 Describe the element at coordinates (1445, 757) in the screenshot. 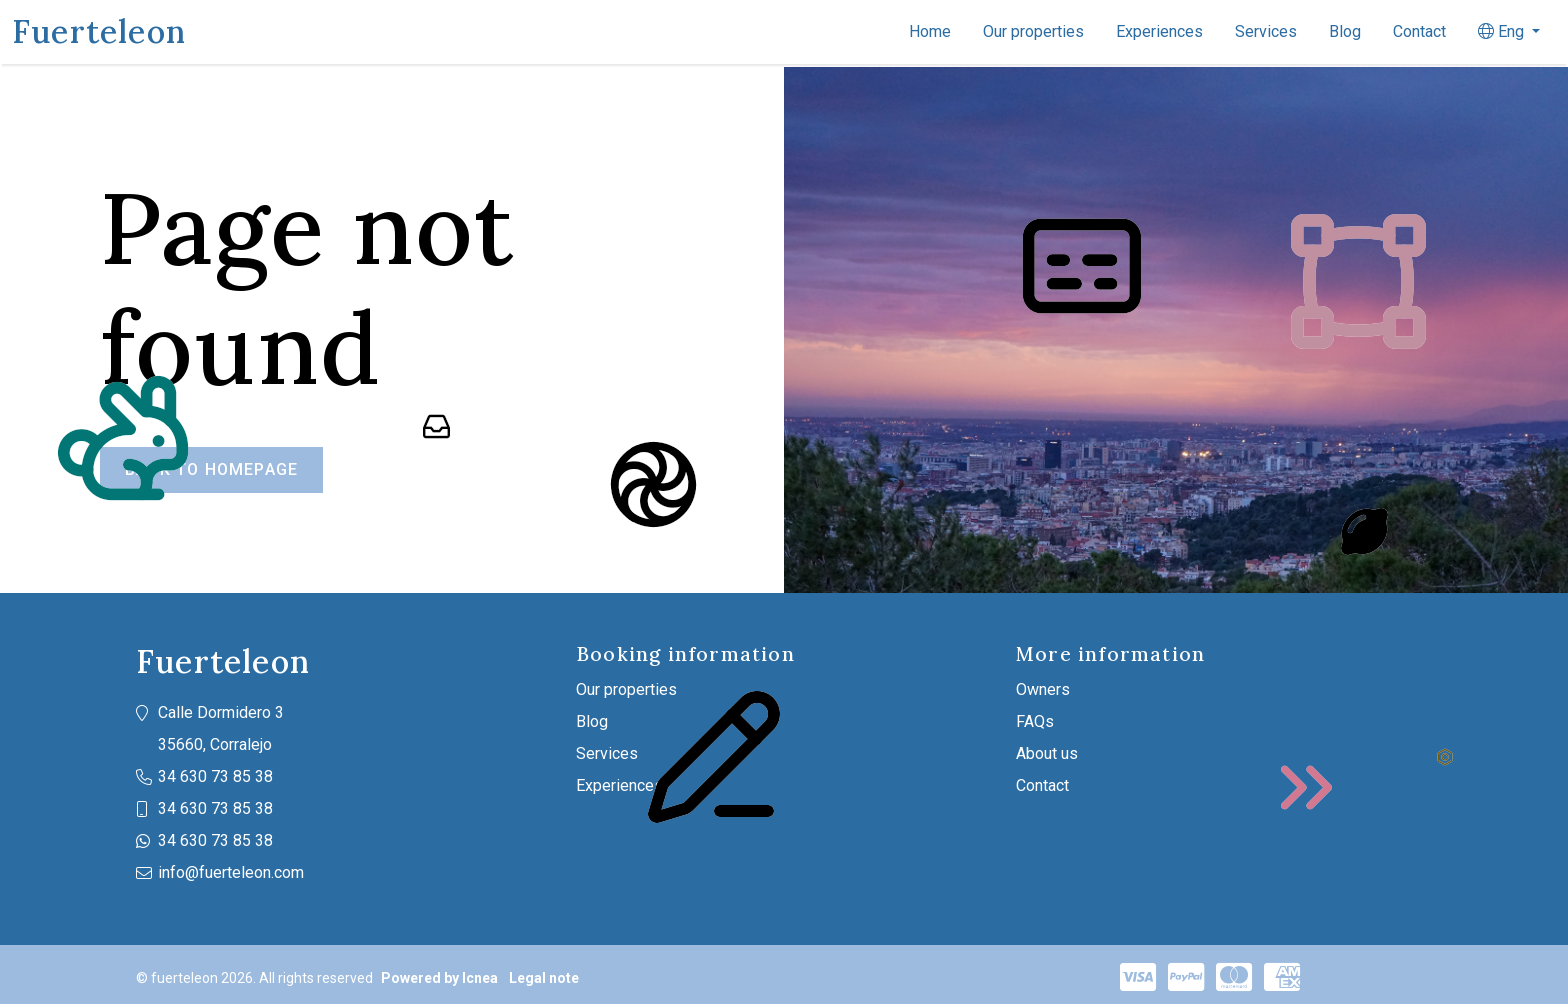

I see `access settings or configuration options` at that location.